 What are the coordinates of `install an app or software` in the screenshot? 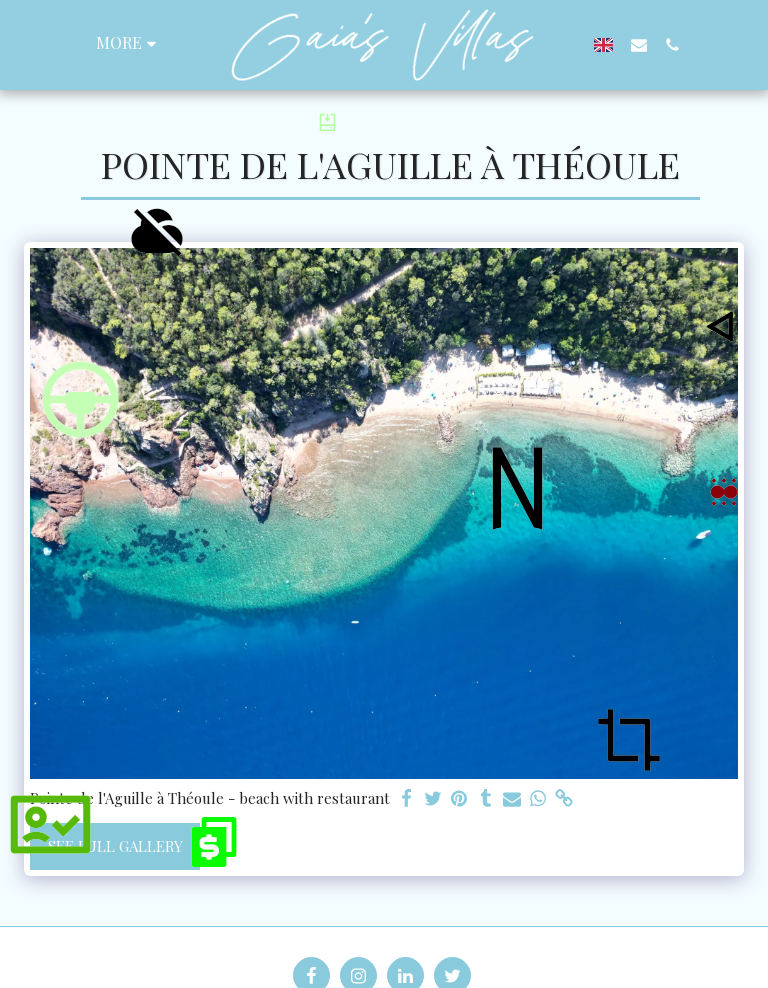 It's located at (327, 122).